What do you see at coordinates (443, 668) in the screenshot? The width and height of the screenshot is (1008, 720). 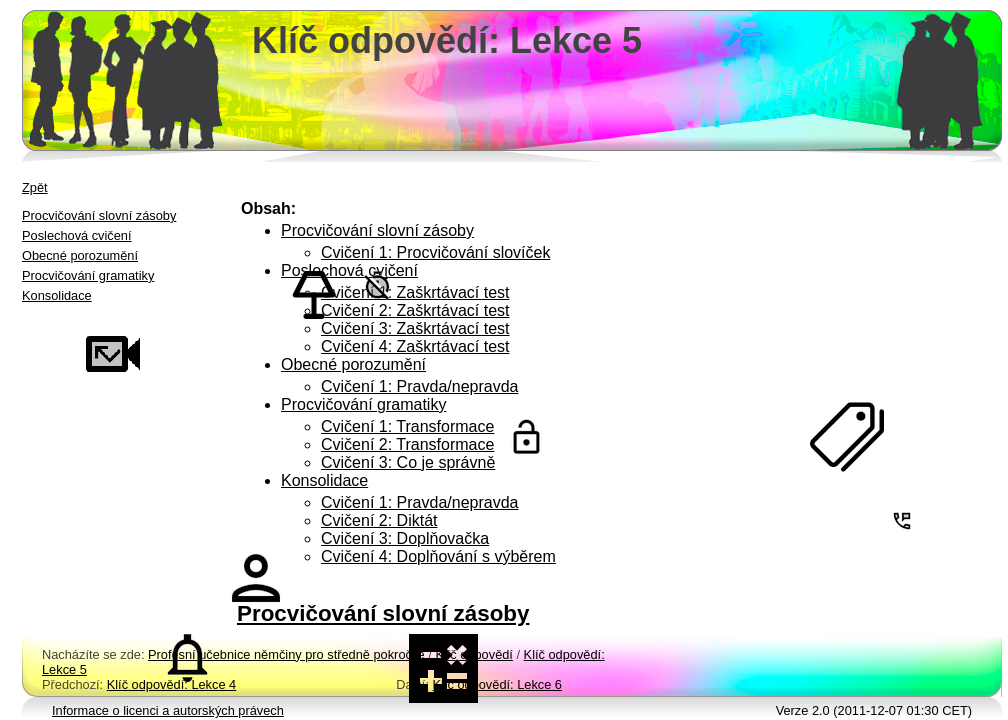 I see `open calculator app` at bounding box center [443, 668].